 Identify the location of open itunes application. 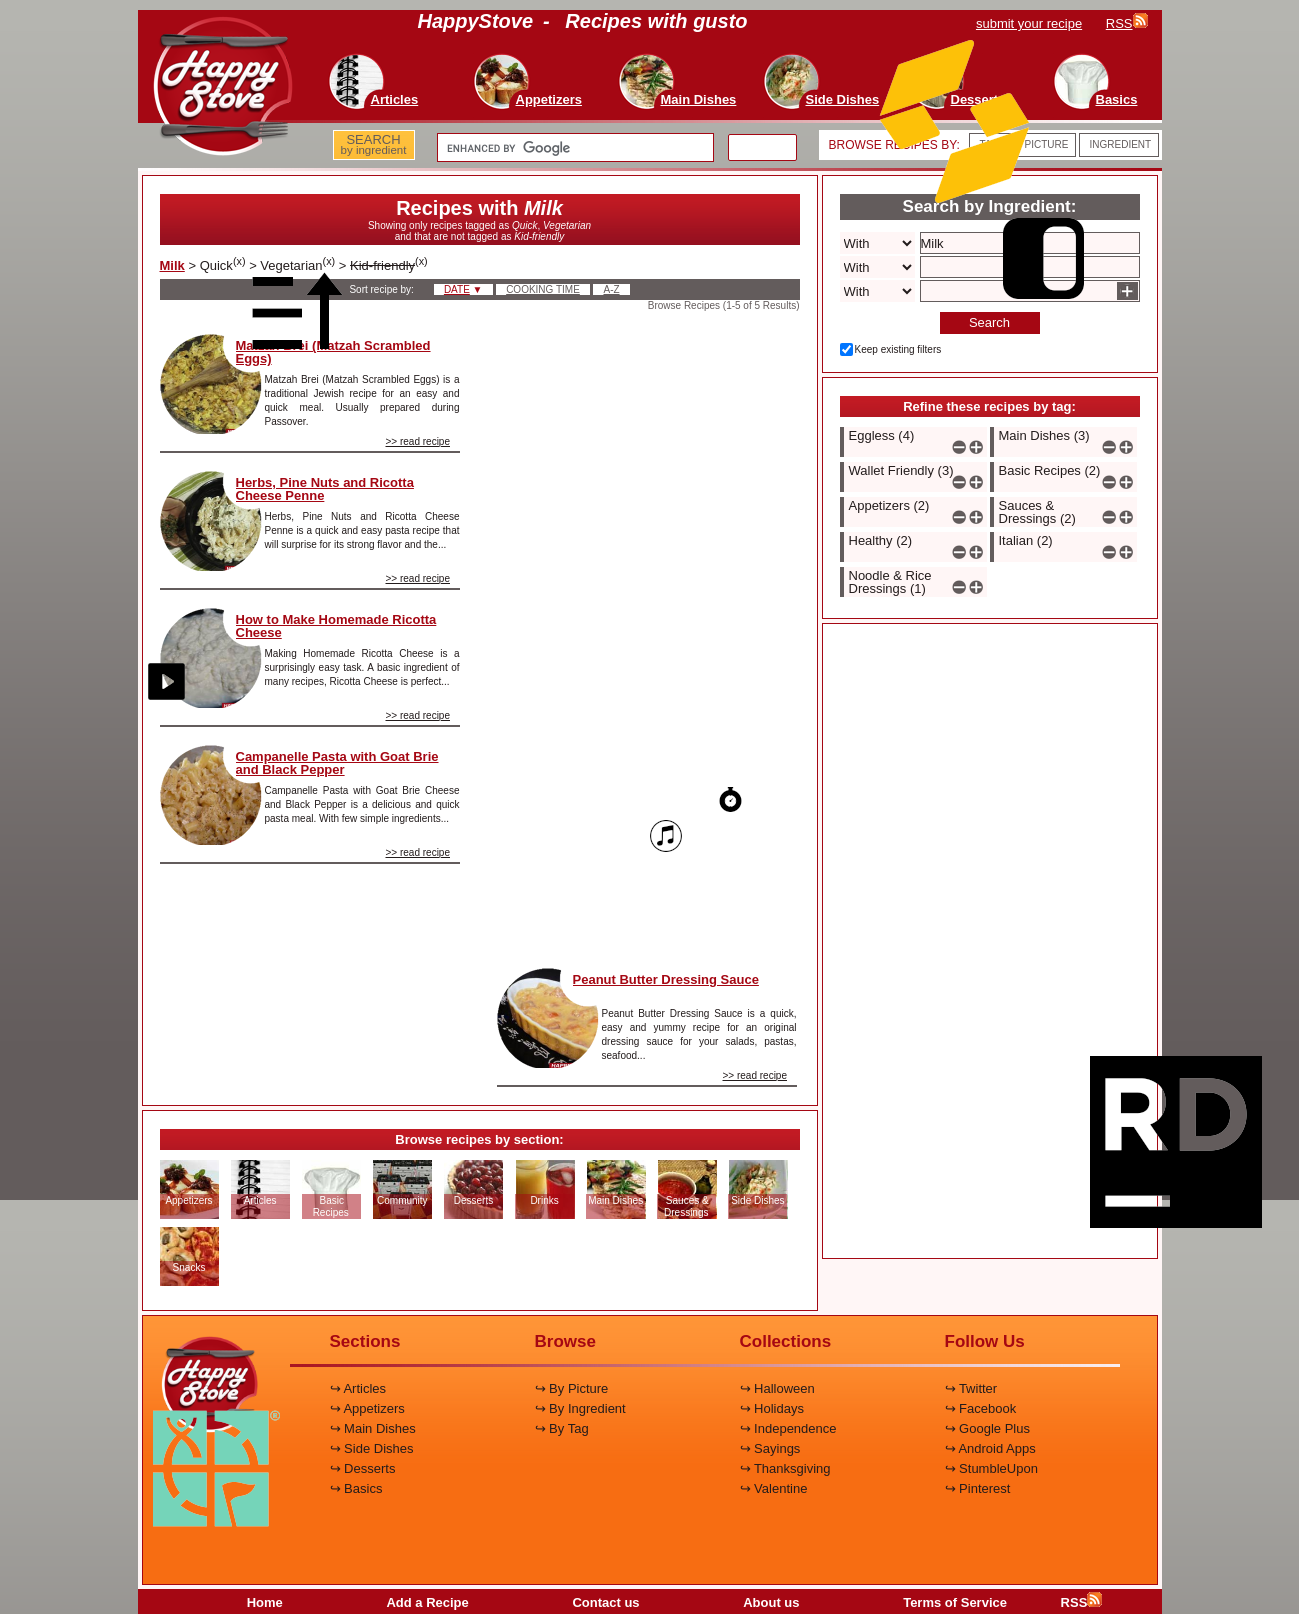
(666, 836).